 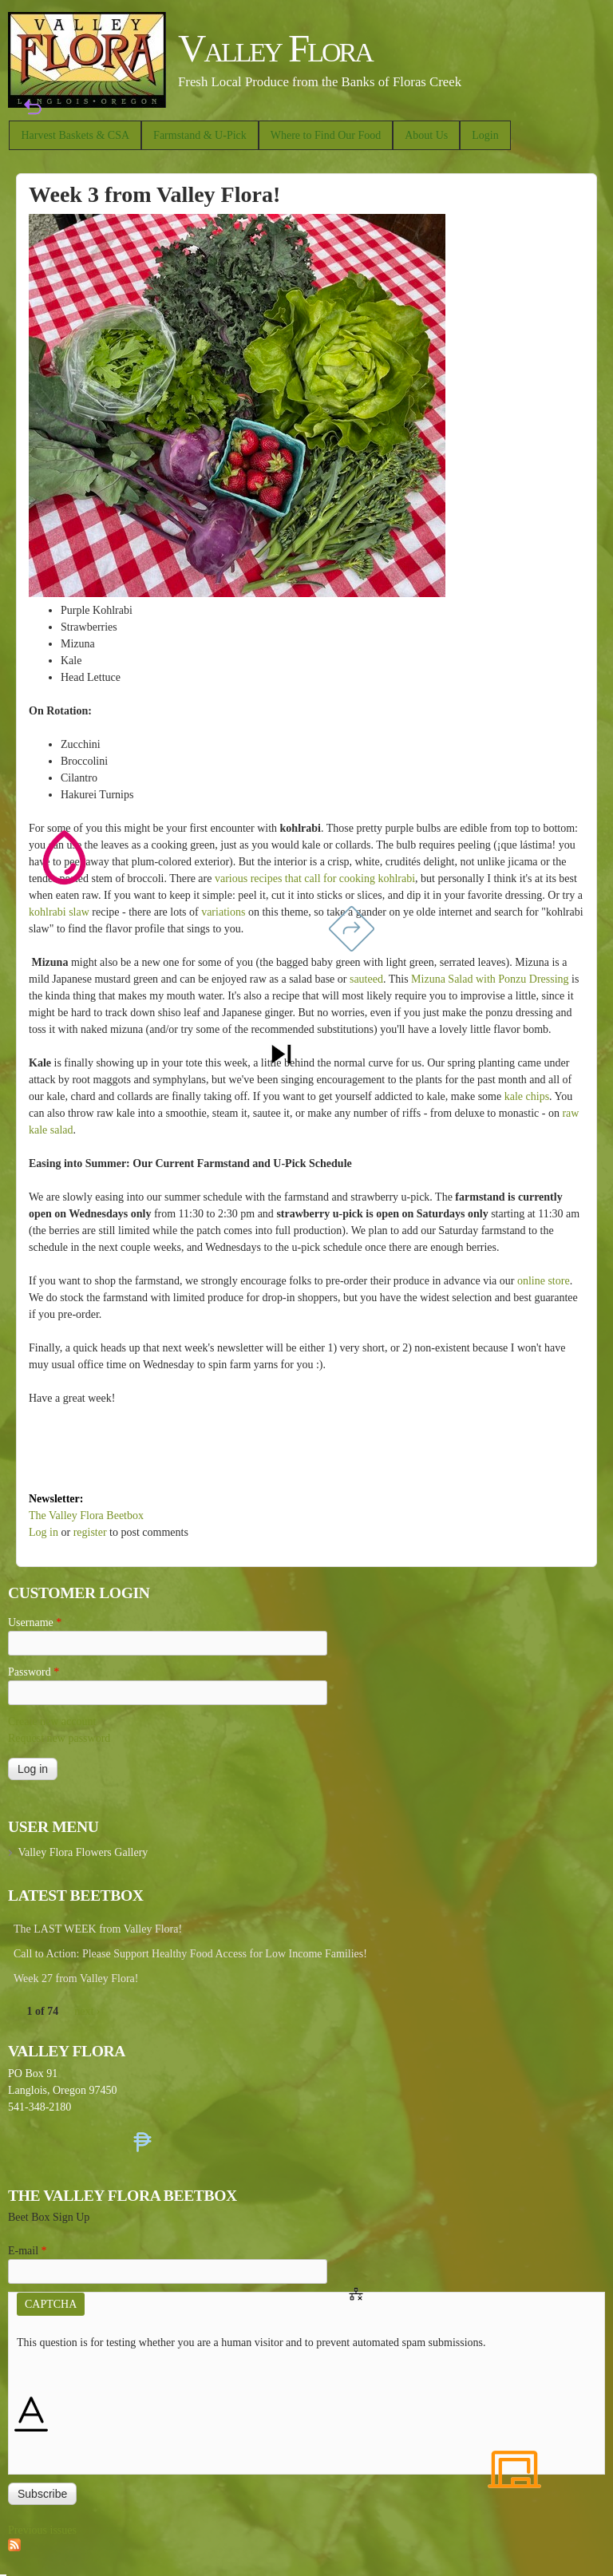 I want to click on underline selected text, so click(x=31, y=2415).